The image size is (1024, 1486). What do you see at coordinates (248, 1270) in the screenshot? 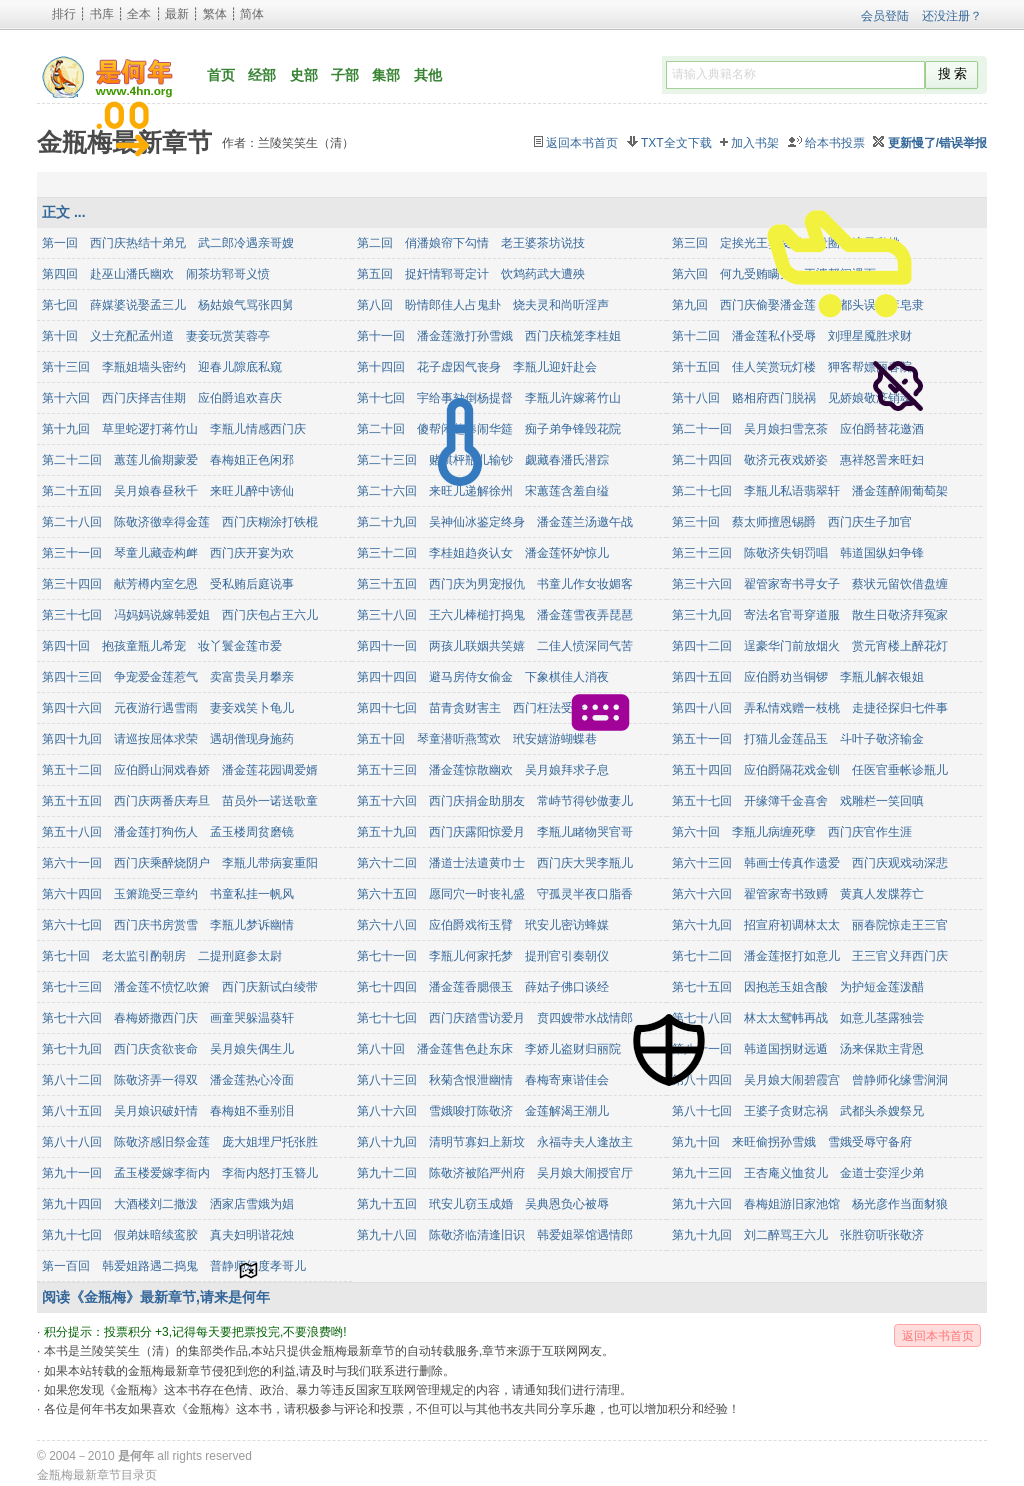
I see `view route directions on map` at bounding box center [248, 1270].